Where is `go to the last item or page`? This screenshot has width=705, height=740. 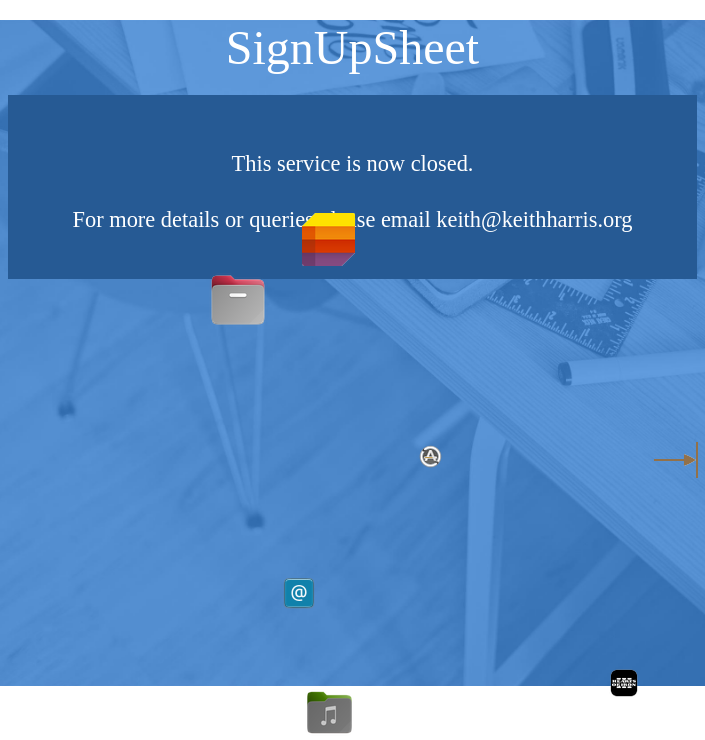
go to the last item or page is located at coordinates (676, 460).